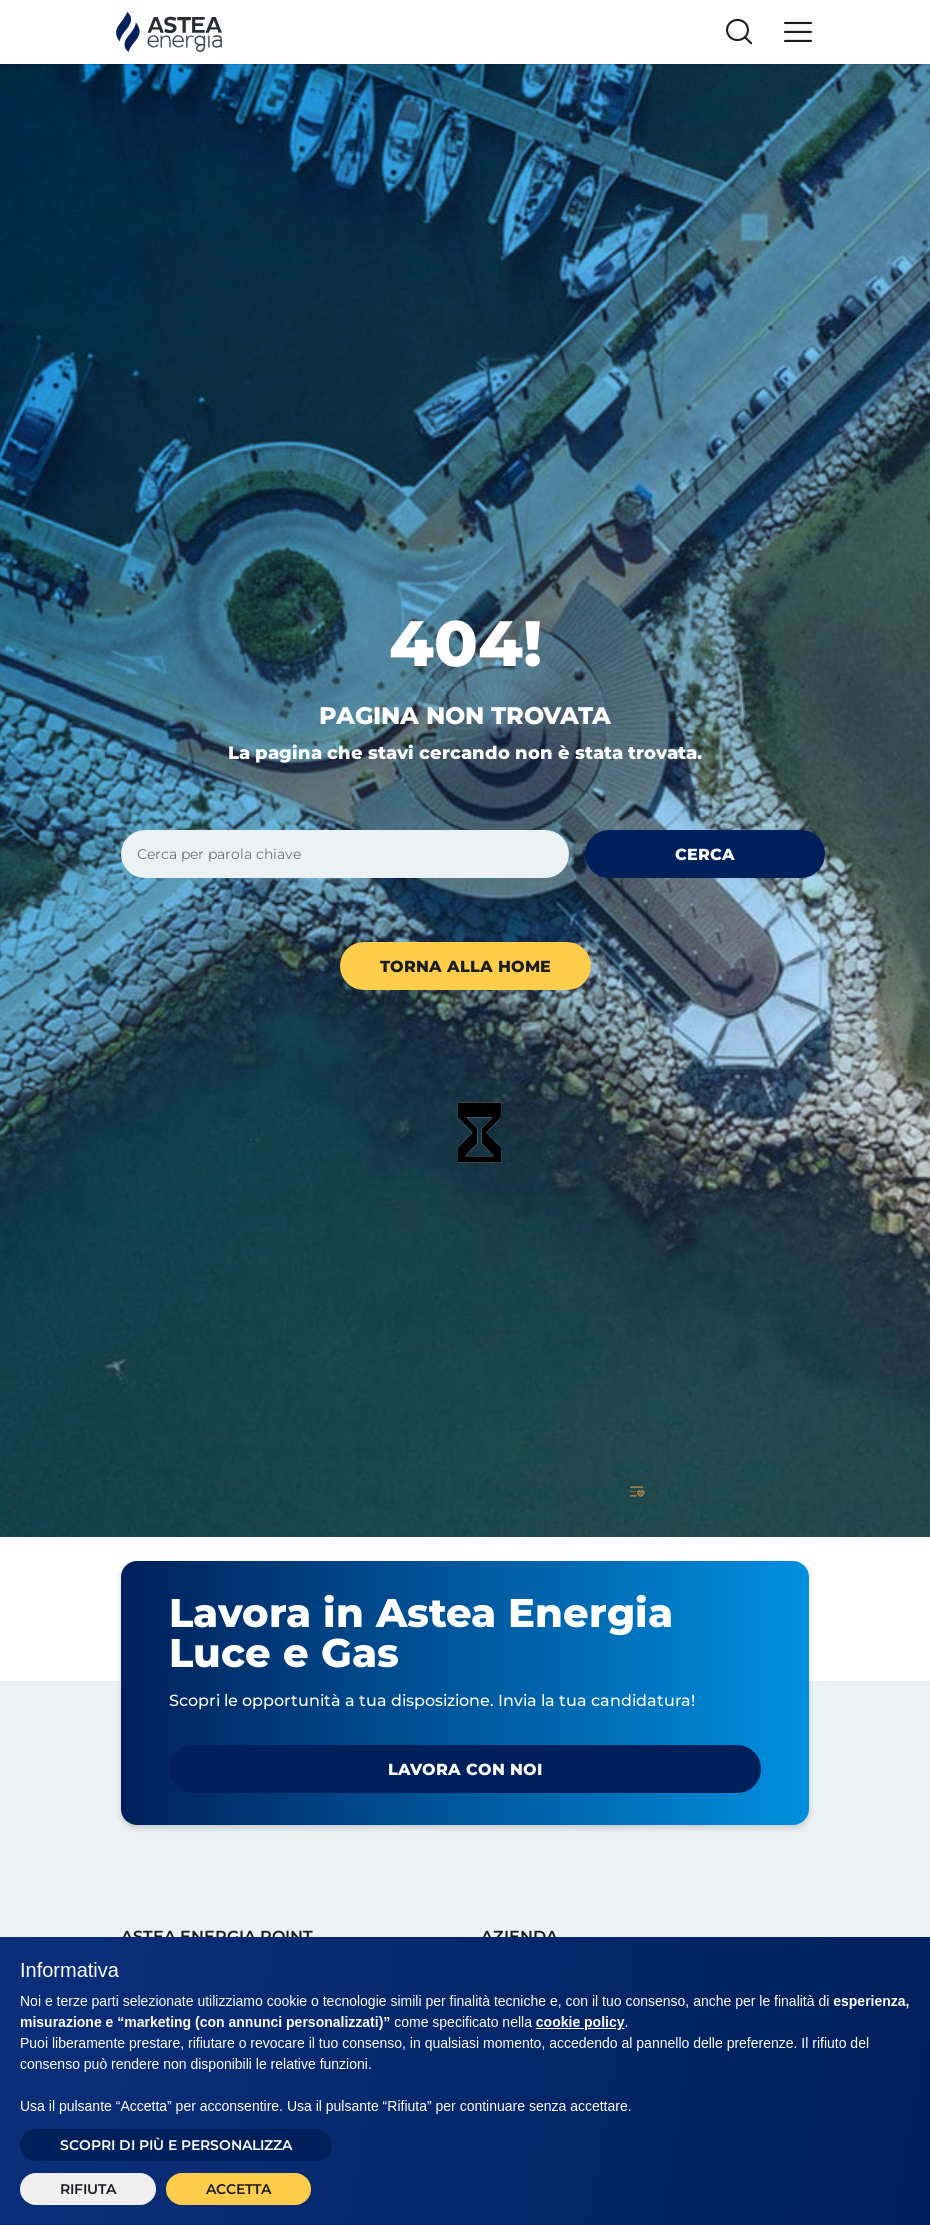 The height and width of the screenshot is (2225, 930). I want to click on view your favorites list, so click(636, 1491).